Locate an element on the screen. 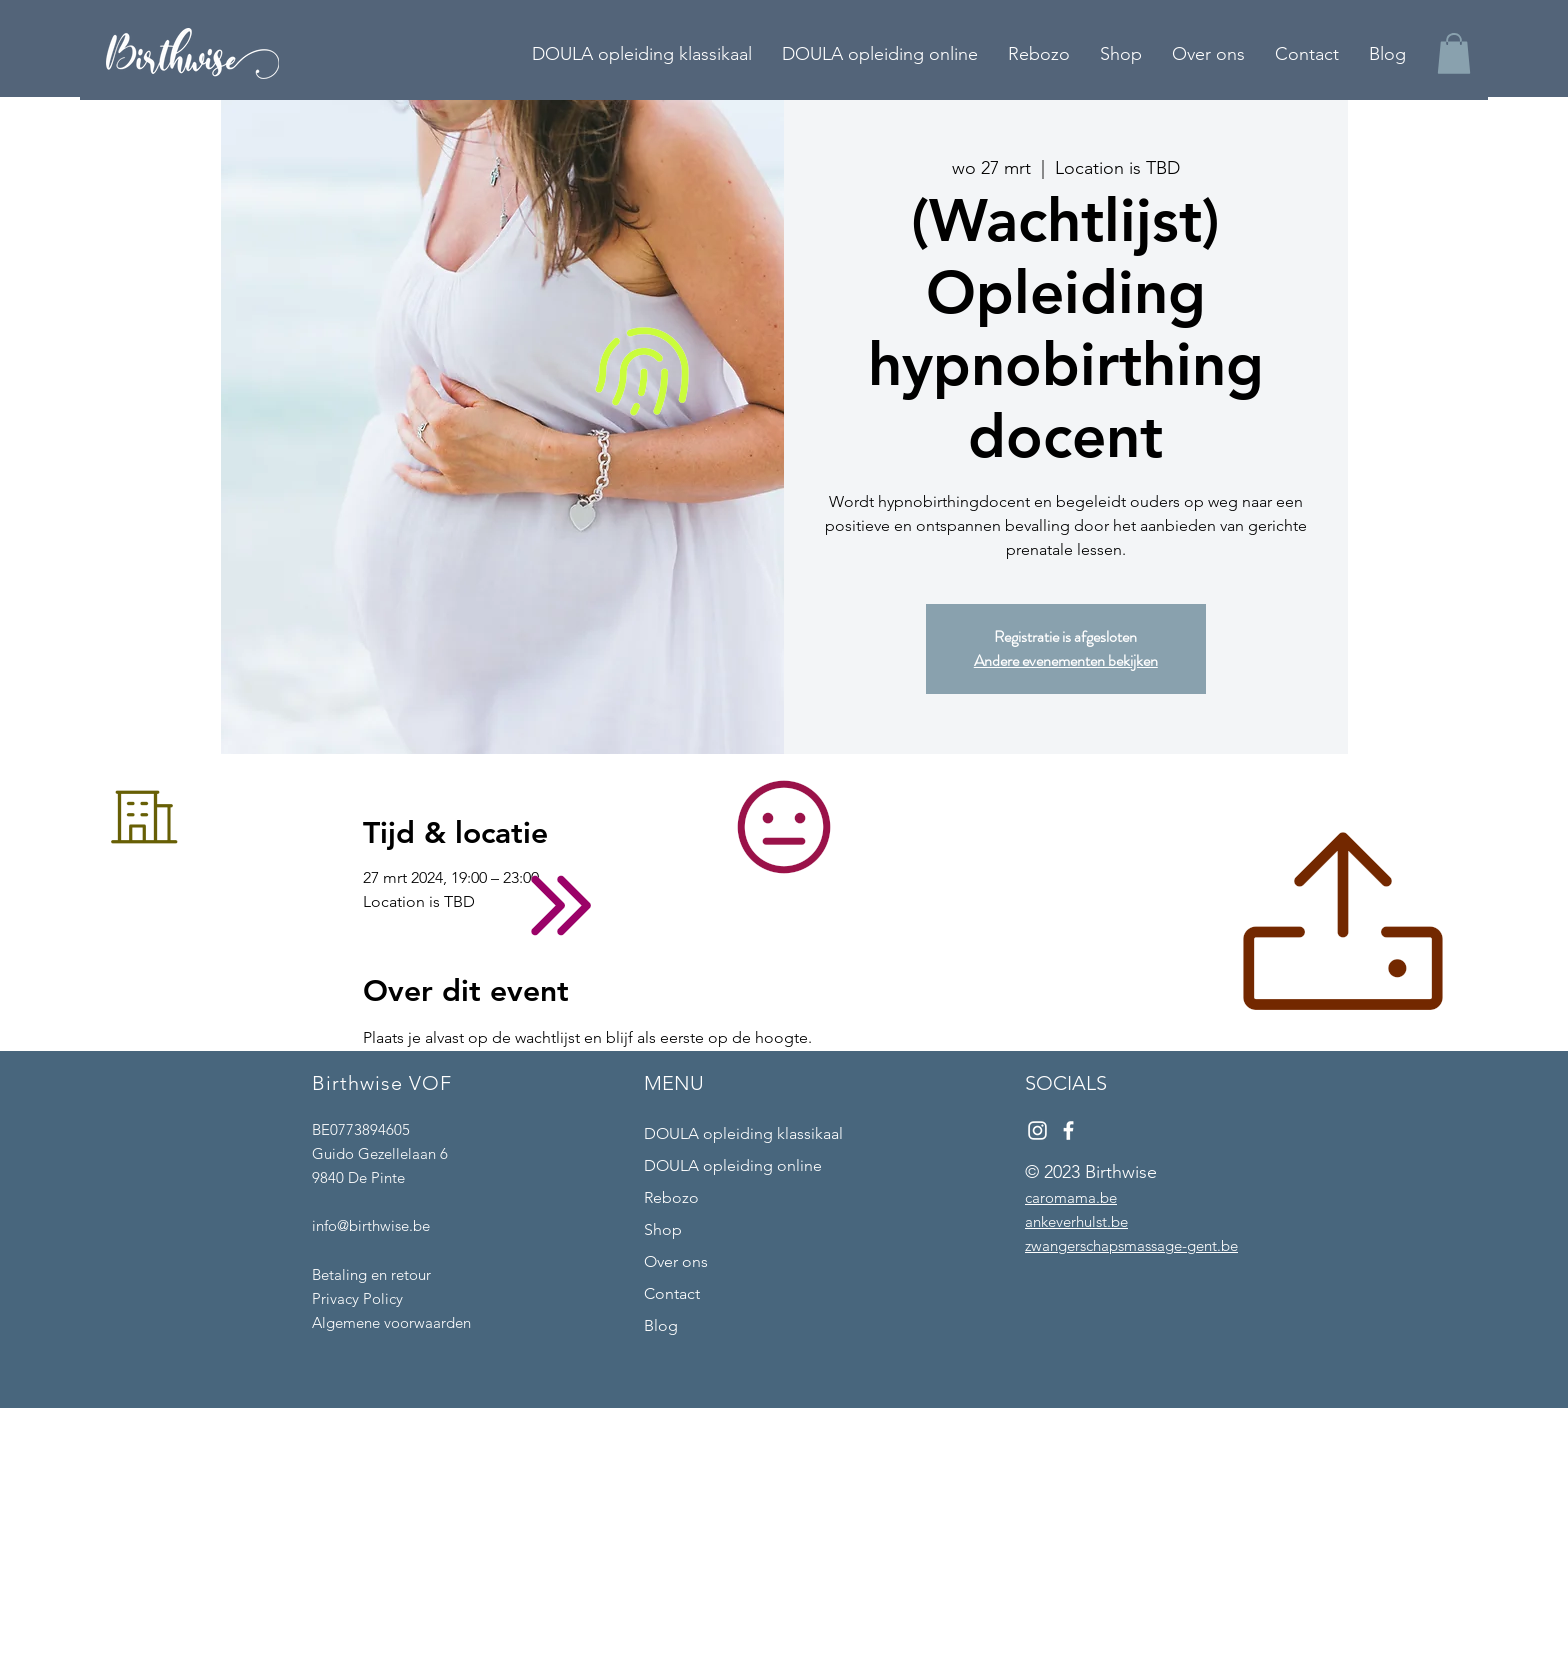  upload a file or document is located at coordinates (1343, 932).